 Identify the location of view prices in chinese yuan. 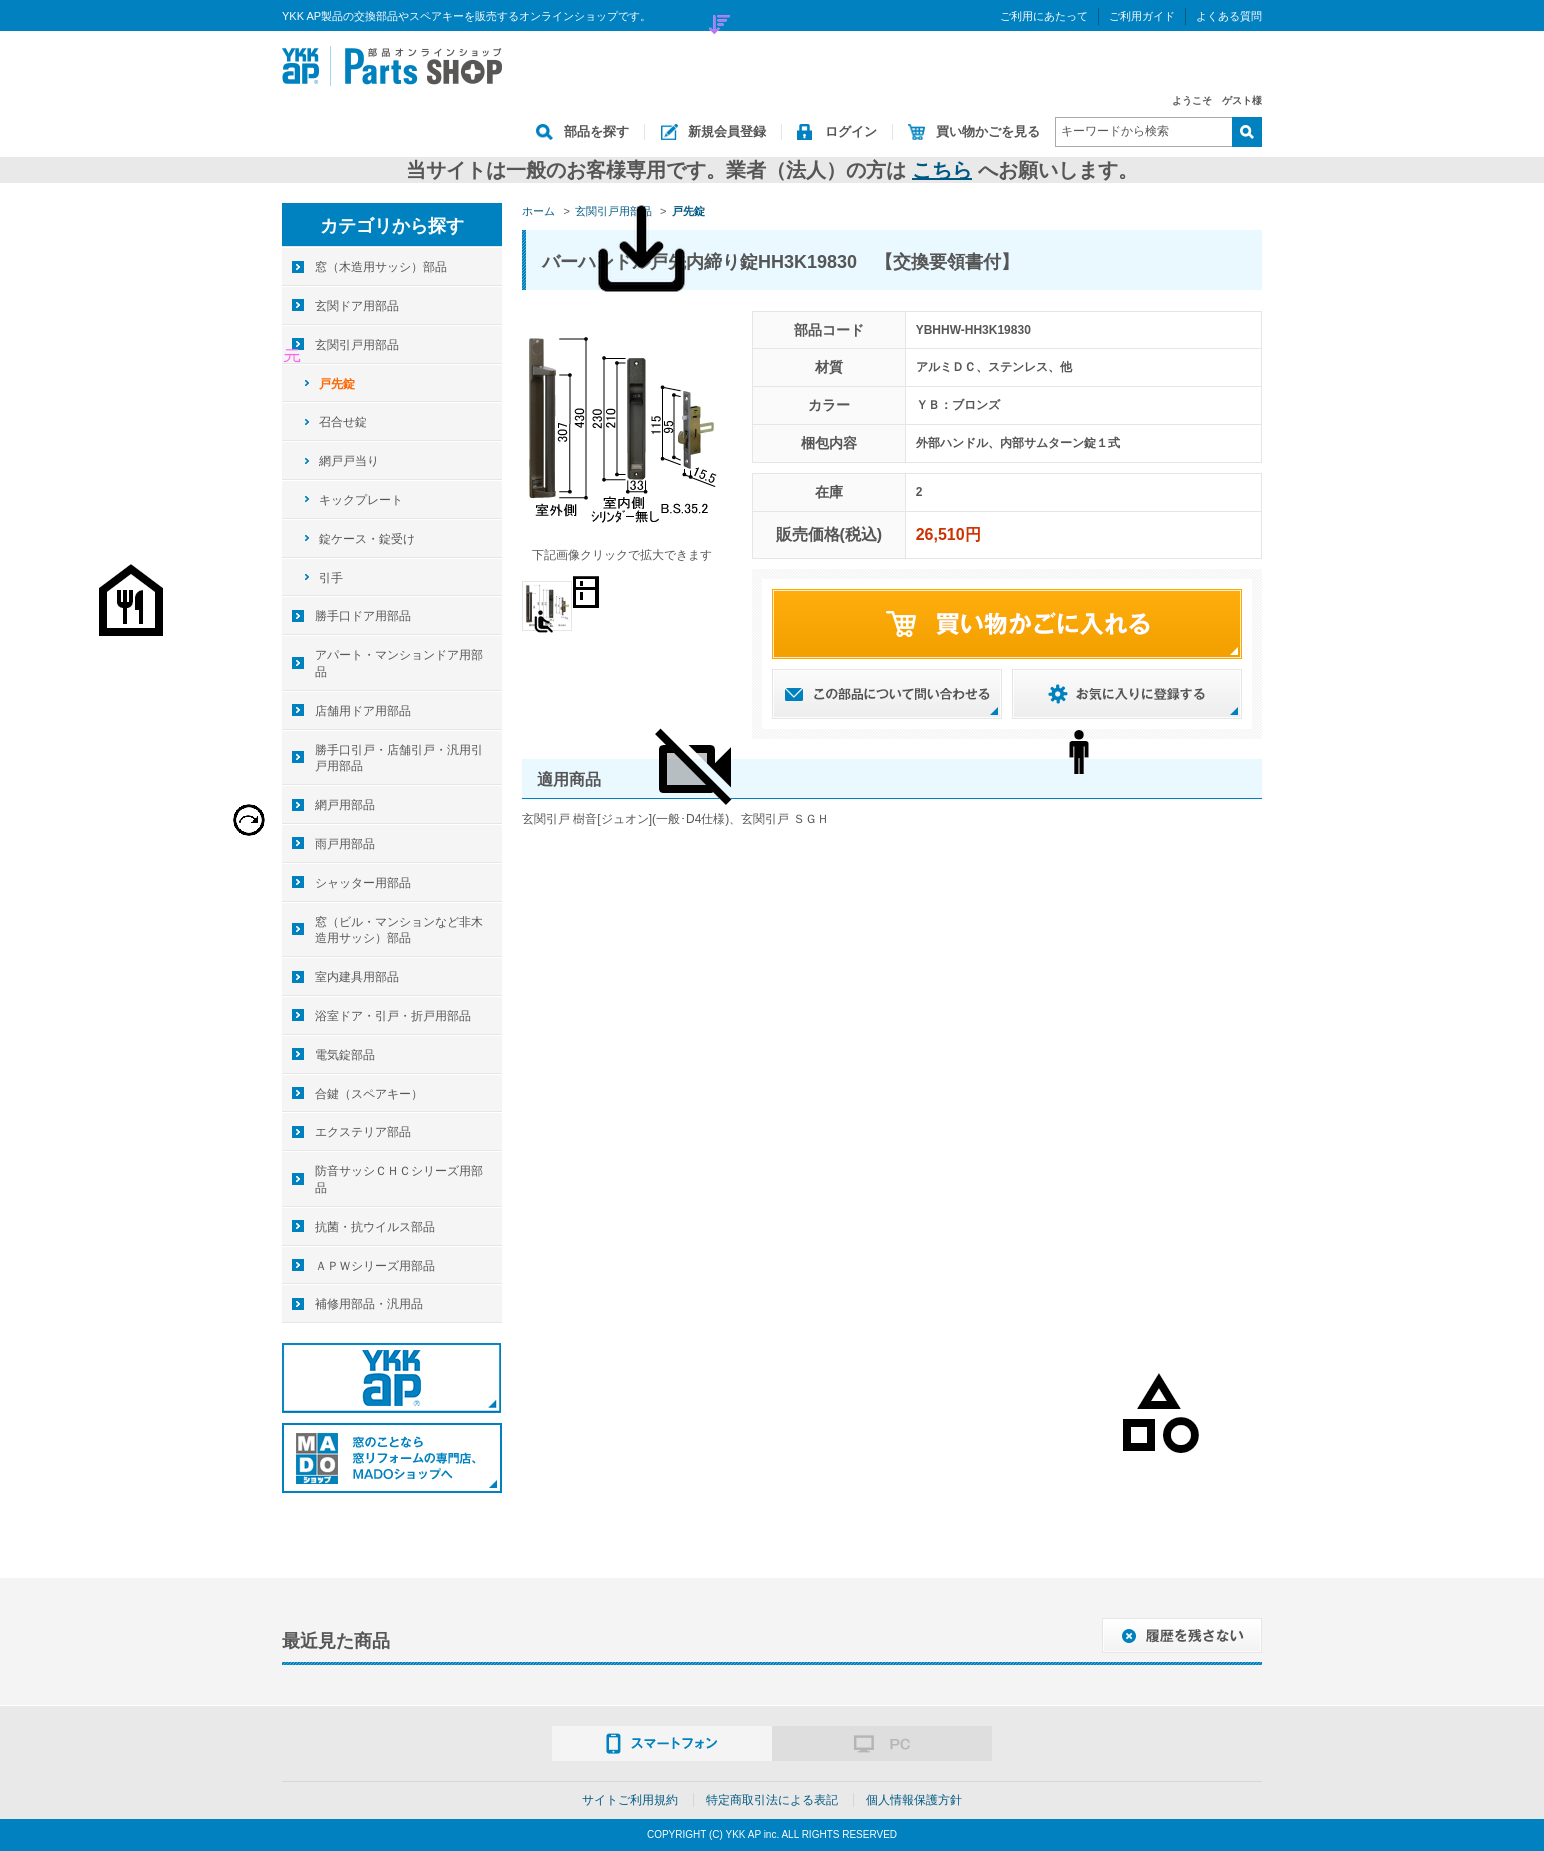
(292, 356).